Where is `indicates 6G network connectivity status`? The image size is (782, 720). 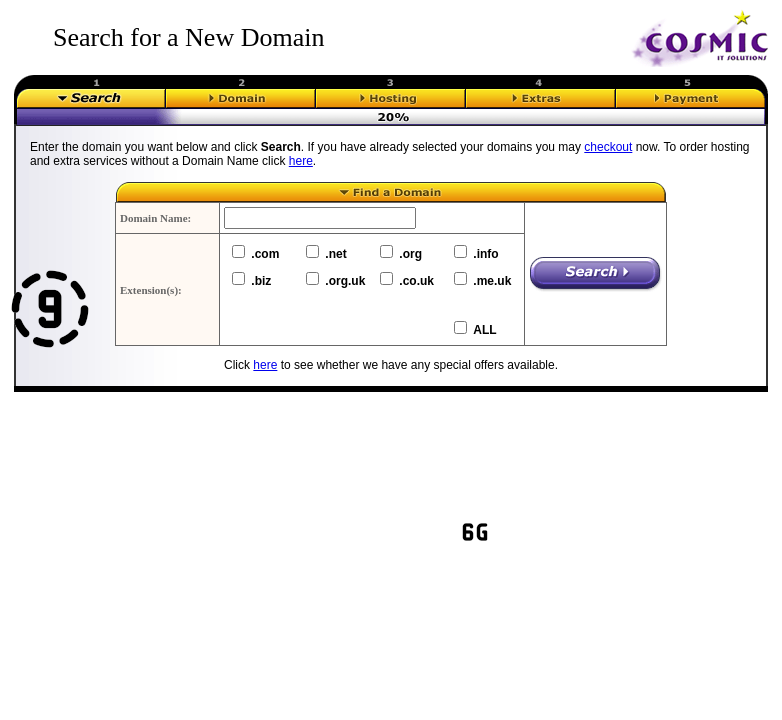 indicates 6G network connectivity status is located at coordinates (475, 532).